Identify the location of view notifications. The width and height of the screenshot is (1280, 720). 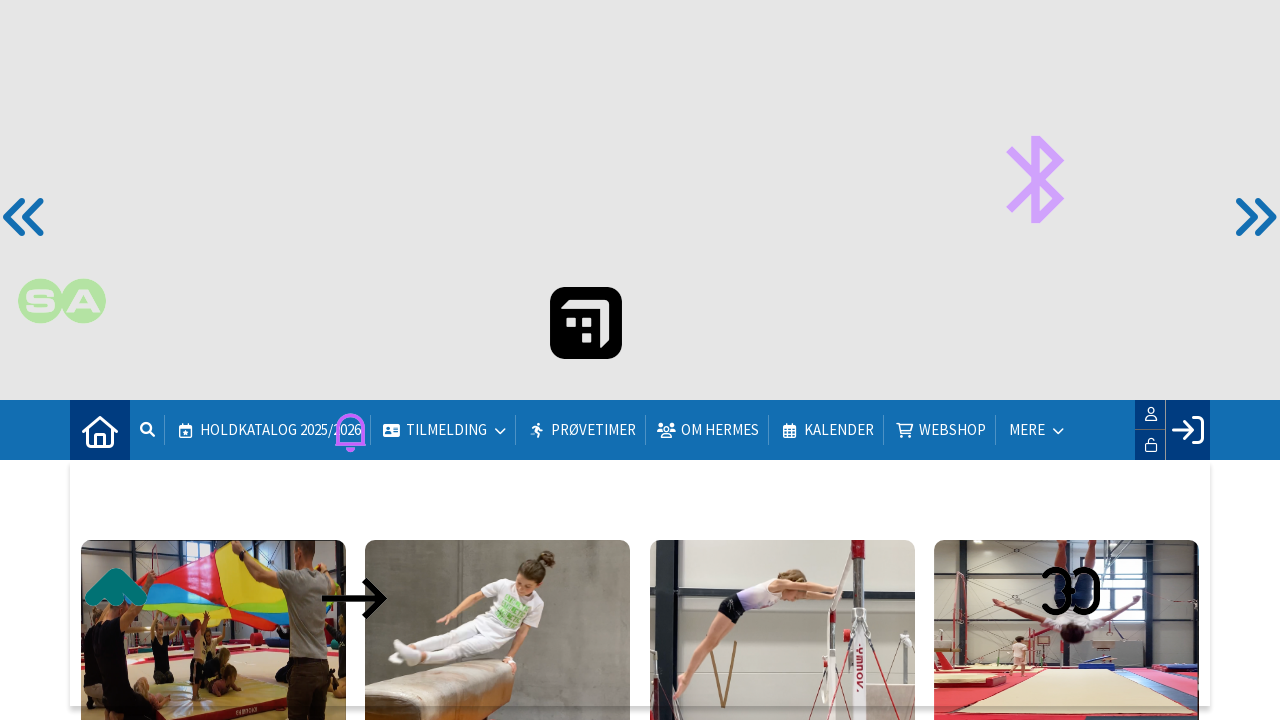
(350, 431).